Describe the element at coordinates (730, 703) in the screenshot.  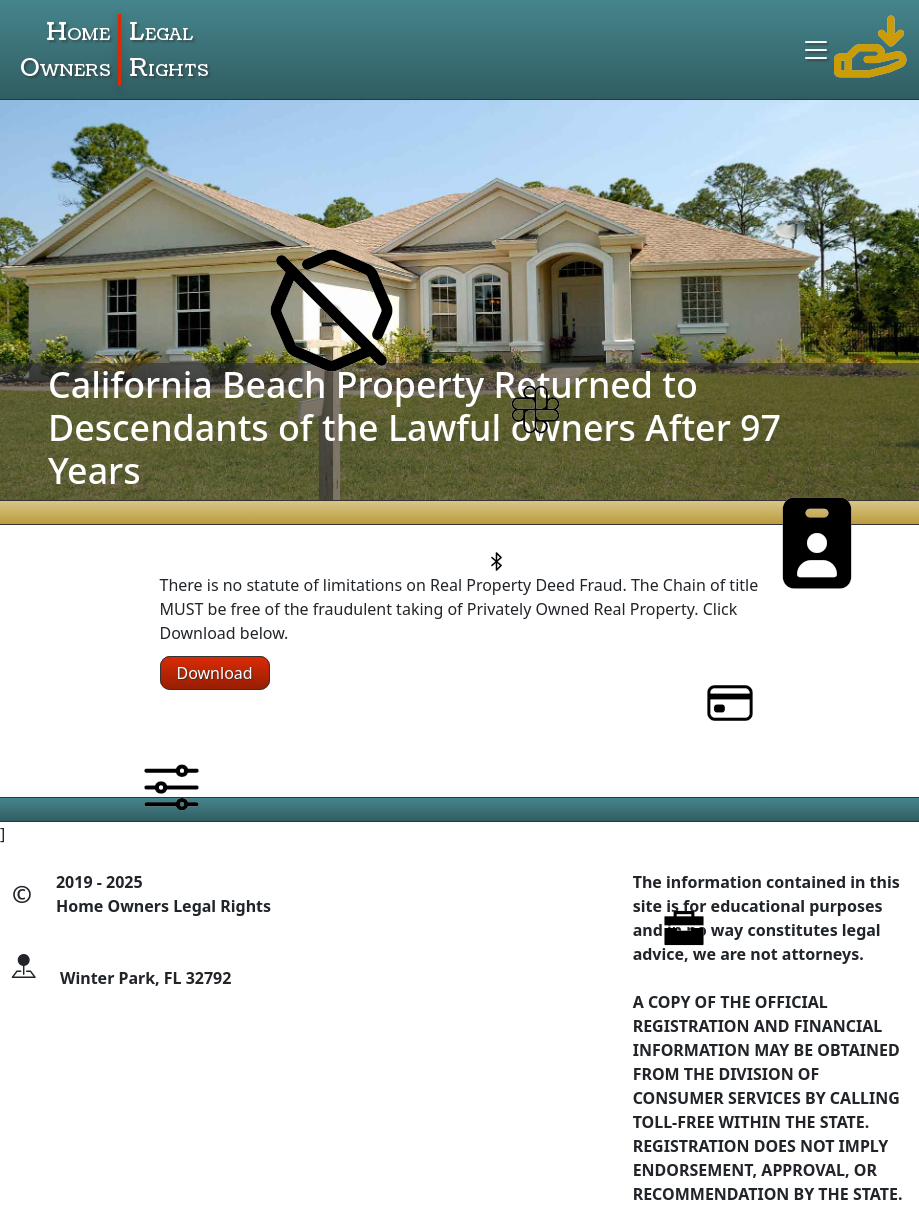
I see `access payment methods` at that location.